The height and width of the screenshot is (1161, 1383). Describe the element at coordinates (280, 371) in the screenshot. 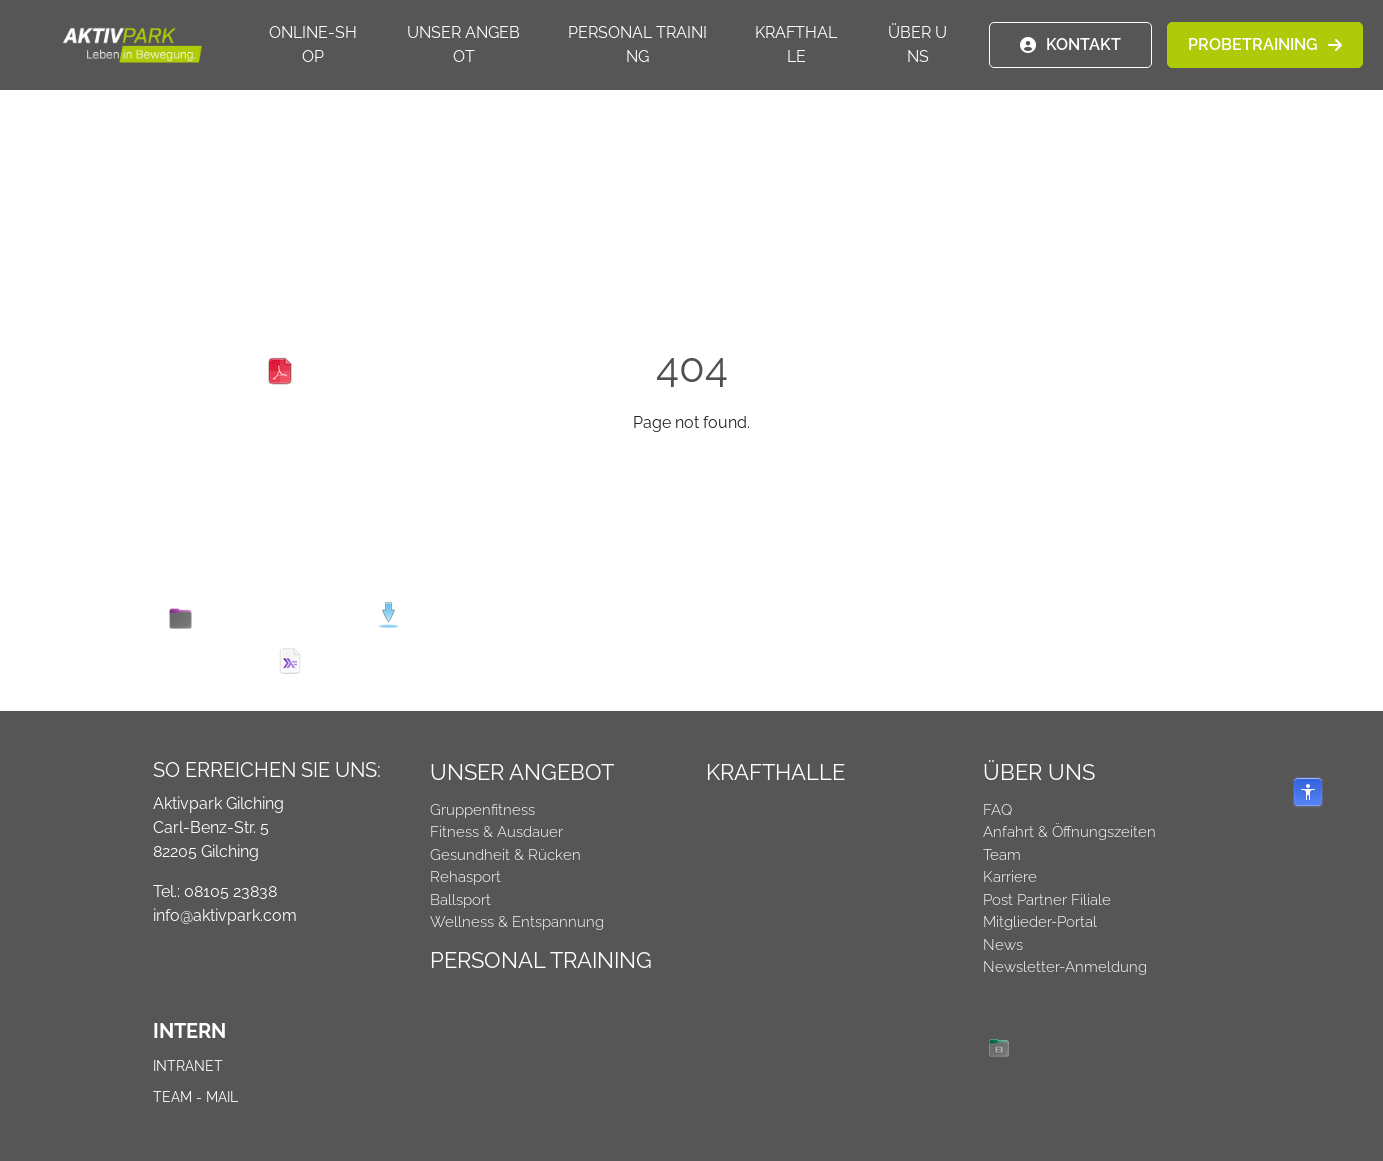

I see `open a PDF document` at that location.